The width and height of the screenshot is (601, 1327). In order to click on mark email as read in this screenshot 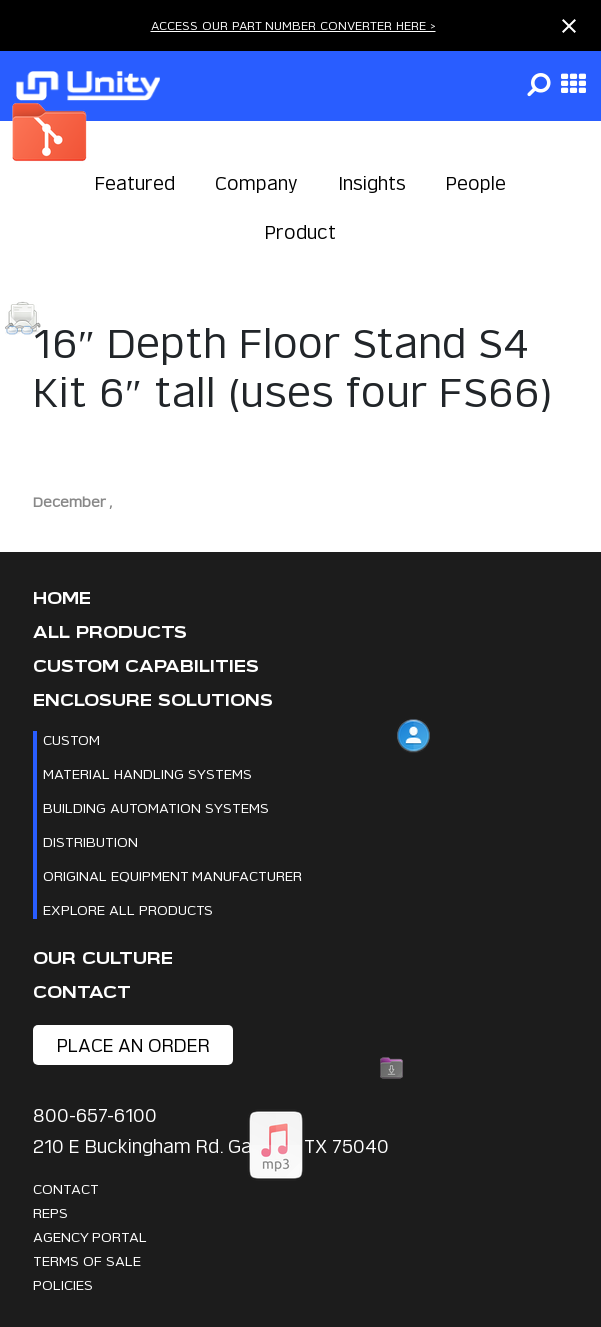, I will do `click(23, 317)`.